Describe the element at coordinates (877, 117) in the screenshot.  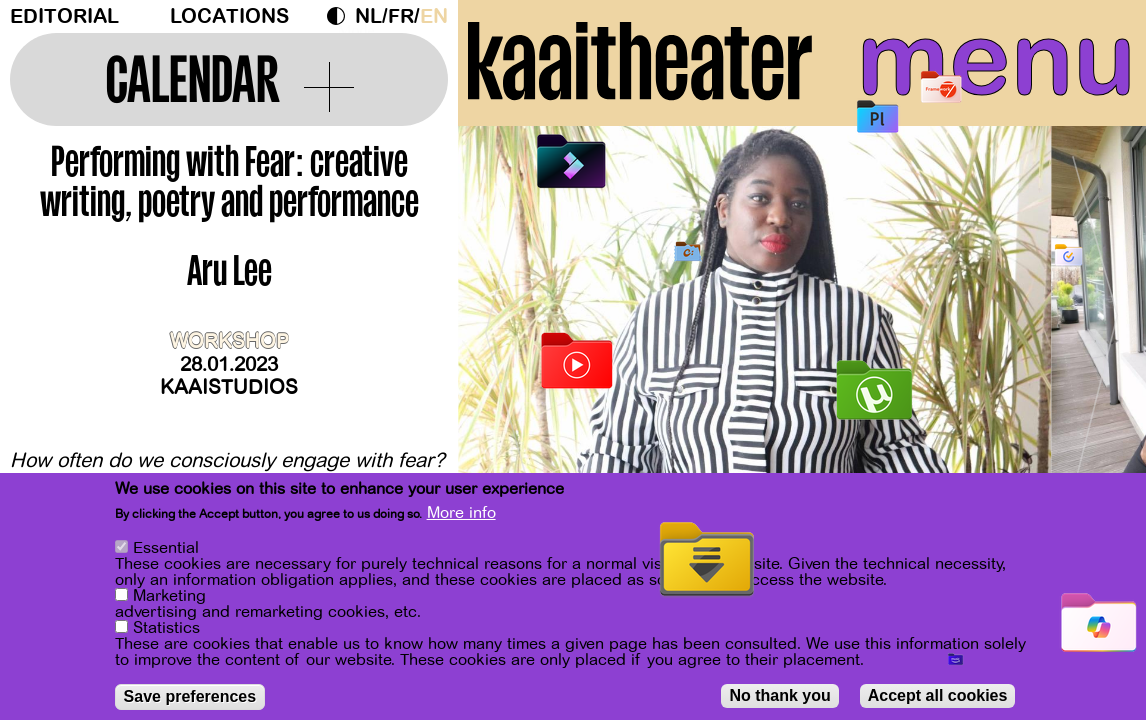
I see `open folder containing Adobe Prelude project files` at that location.